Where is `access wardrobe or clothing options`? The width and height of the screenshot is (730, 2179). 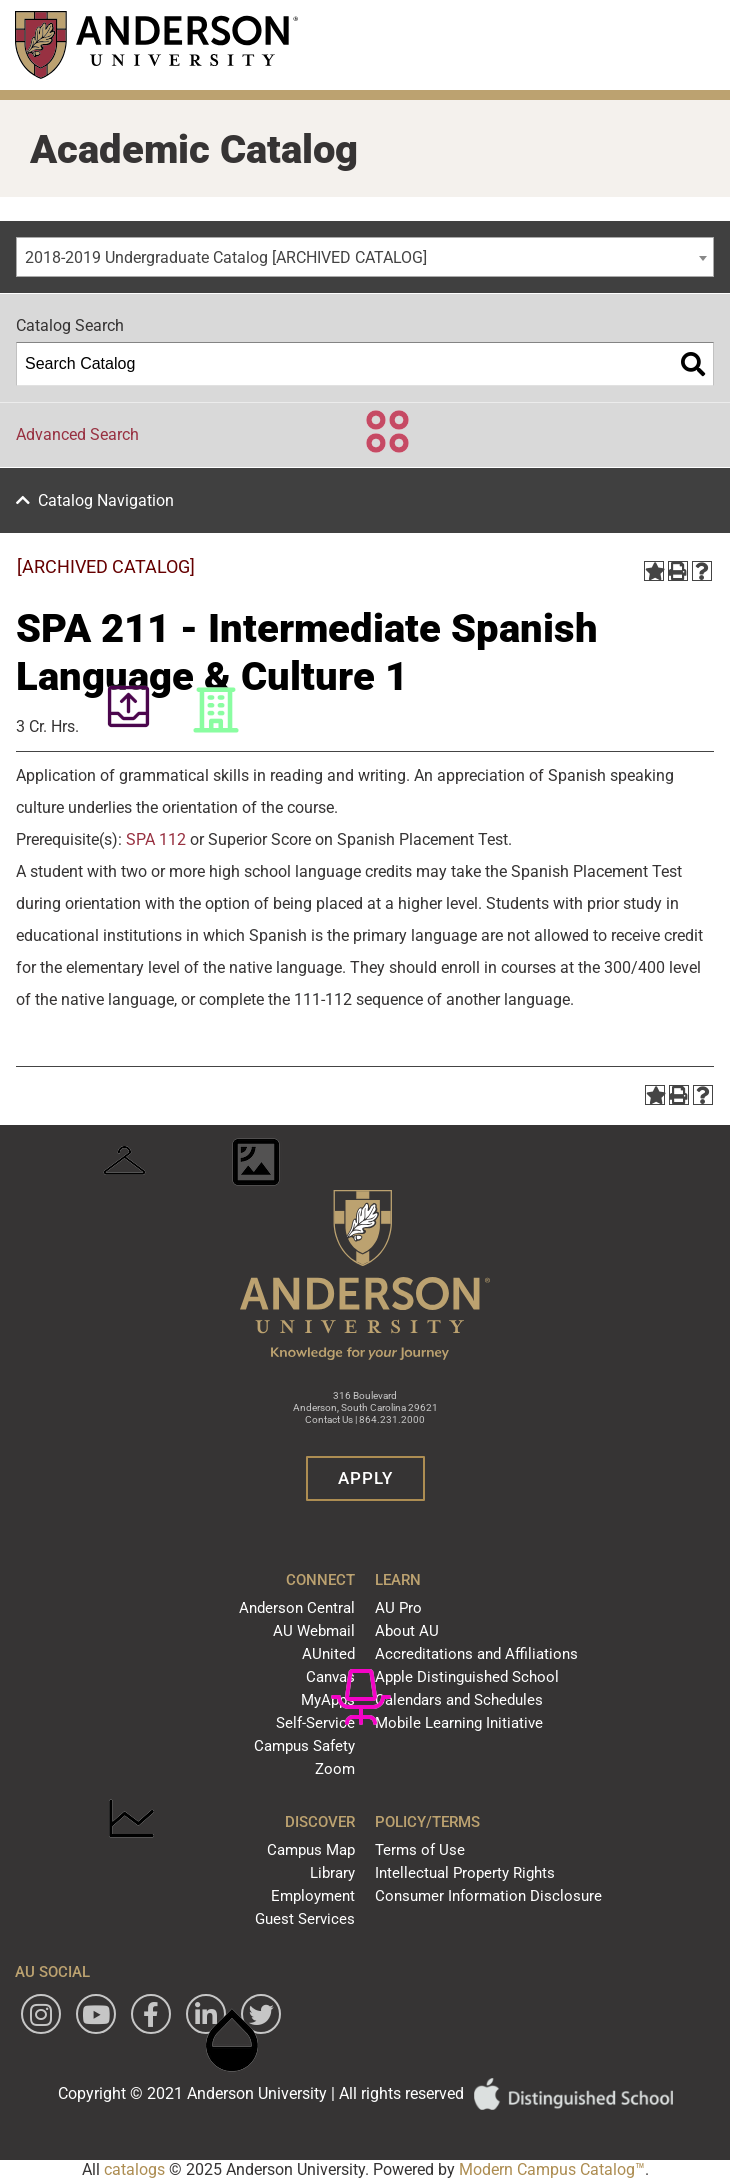 access wardrobe or clothing options is located at coordinates (124, 1162).